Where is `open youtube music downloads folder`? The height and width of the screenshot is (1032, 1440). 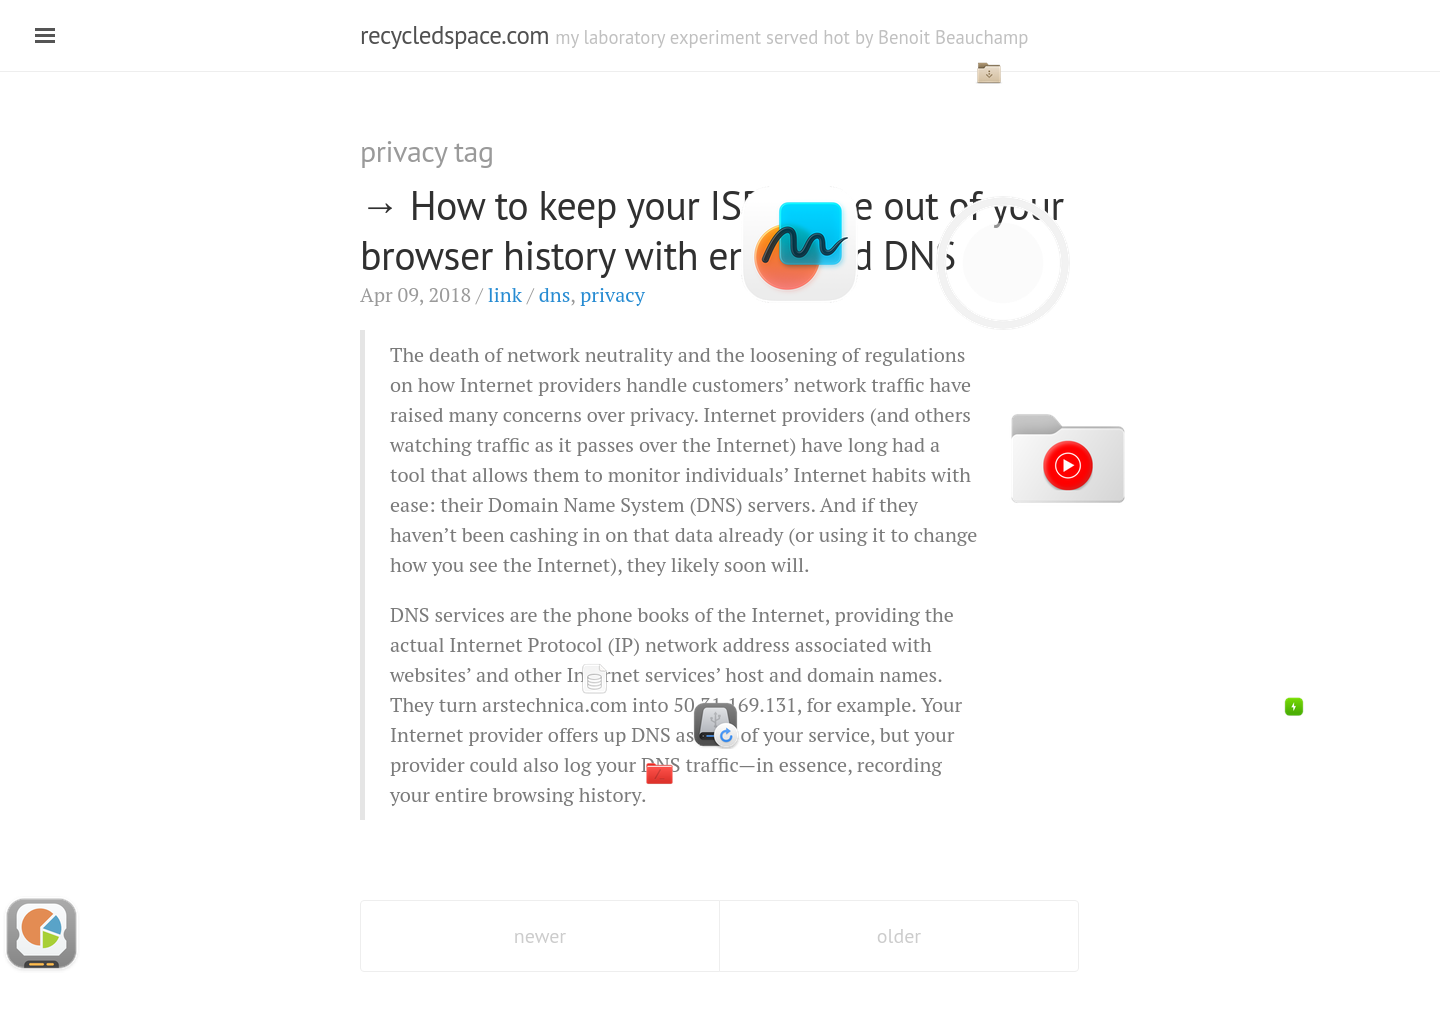
open youtube music downloads folder is located at coordinates (1067, 461).